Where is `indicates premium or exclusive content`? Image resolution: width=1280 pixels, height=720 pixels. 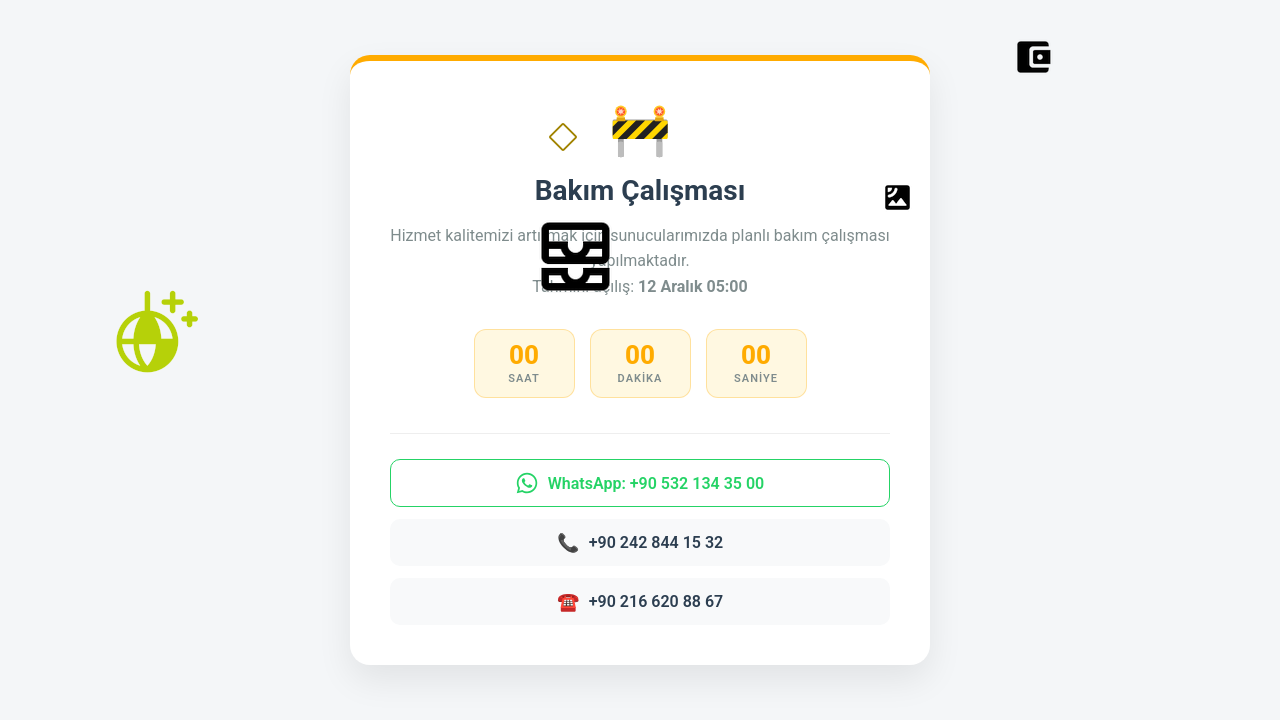
indicates premium or exclusive content is located at coordinates (563, 137).